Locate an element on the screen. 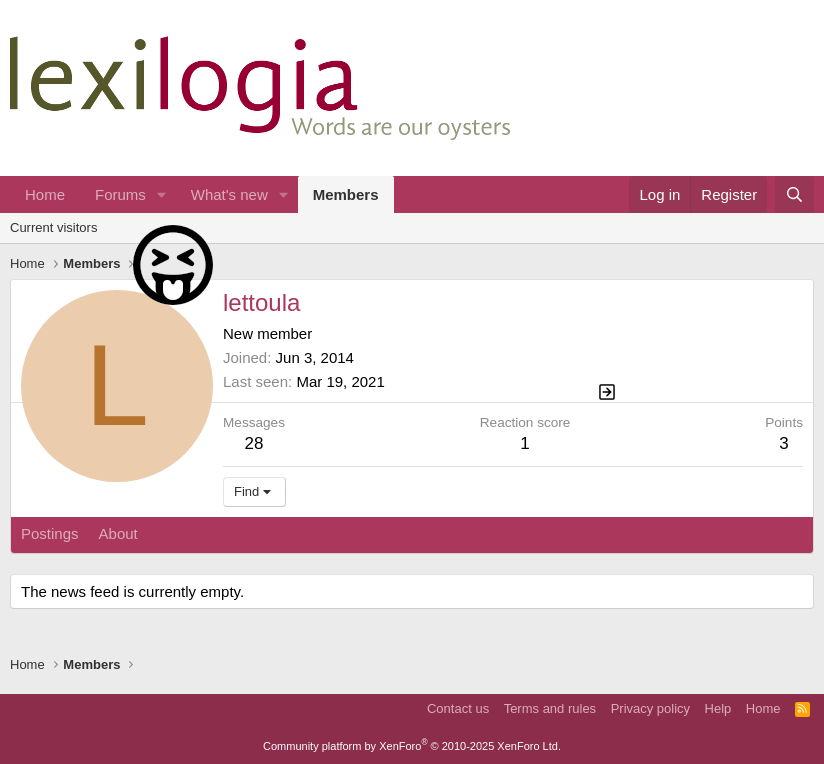 This screenshot has width=824, height=764. add a silly or playful emoji reaction is located at coordinates (173, 265).